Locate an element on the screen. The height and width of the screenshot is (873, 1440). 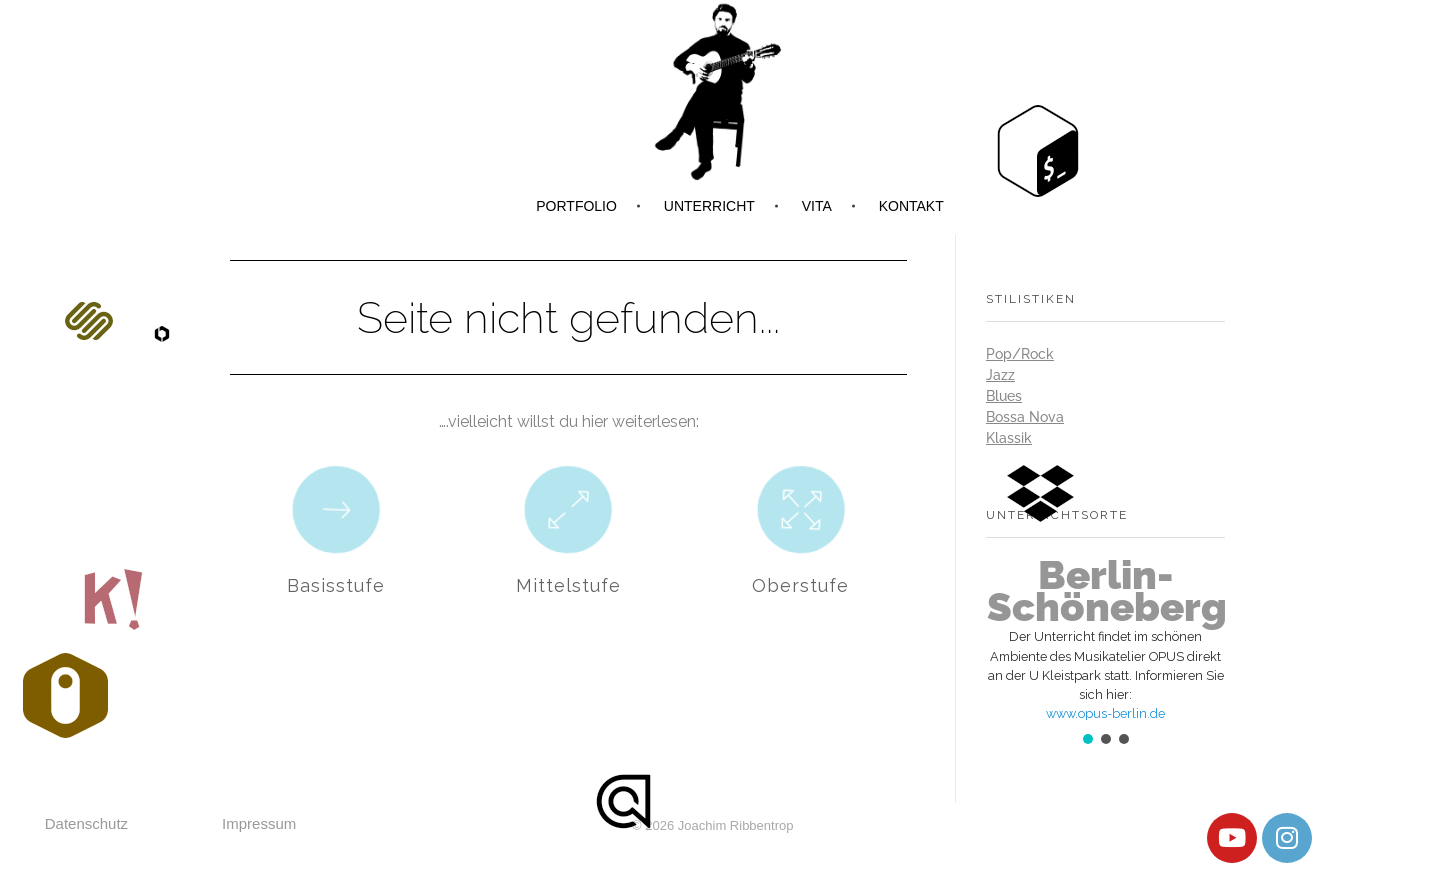
open Kahoot! app is located at coordinates (113, 599).